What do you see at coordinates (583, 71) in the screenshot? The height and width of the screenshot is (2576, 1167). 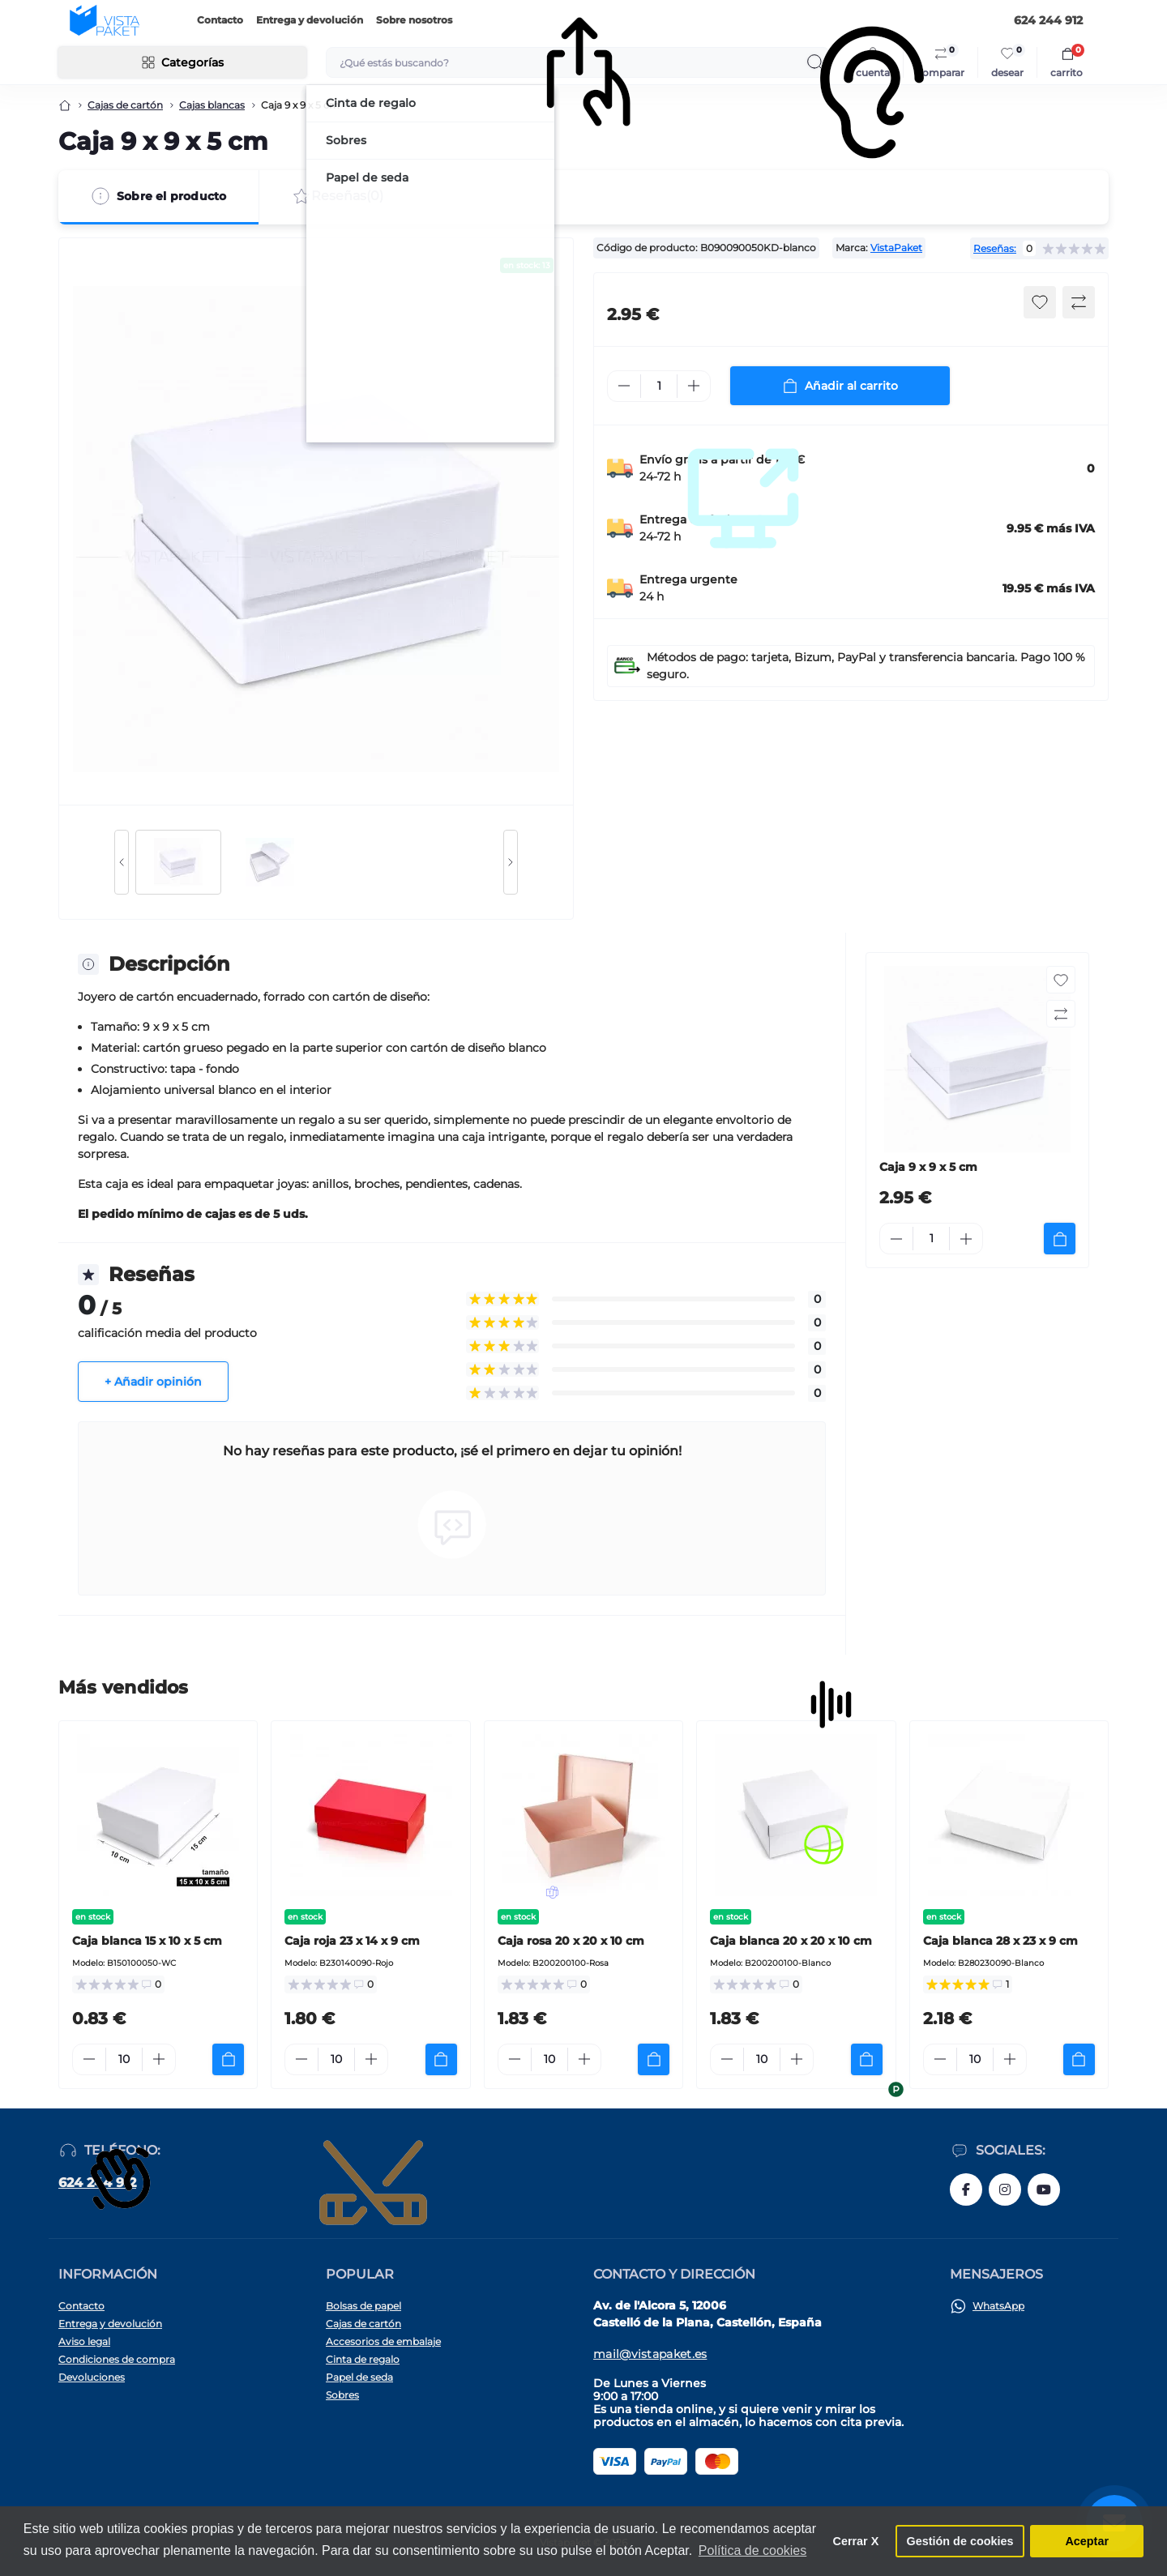 I see `deposit or add funds to account` at bounding box center [583, 71].